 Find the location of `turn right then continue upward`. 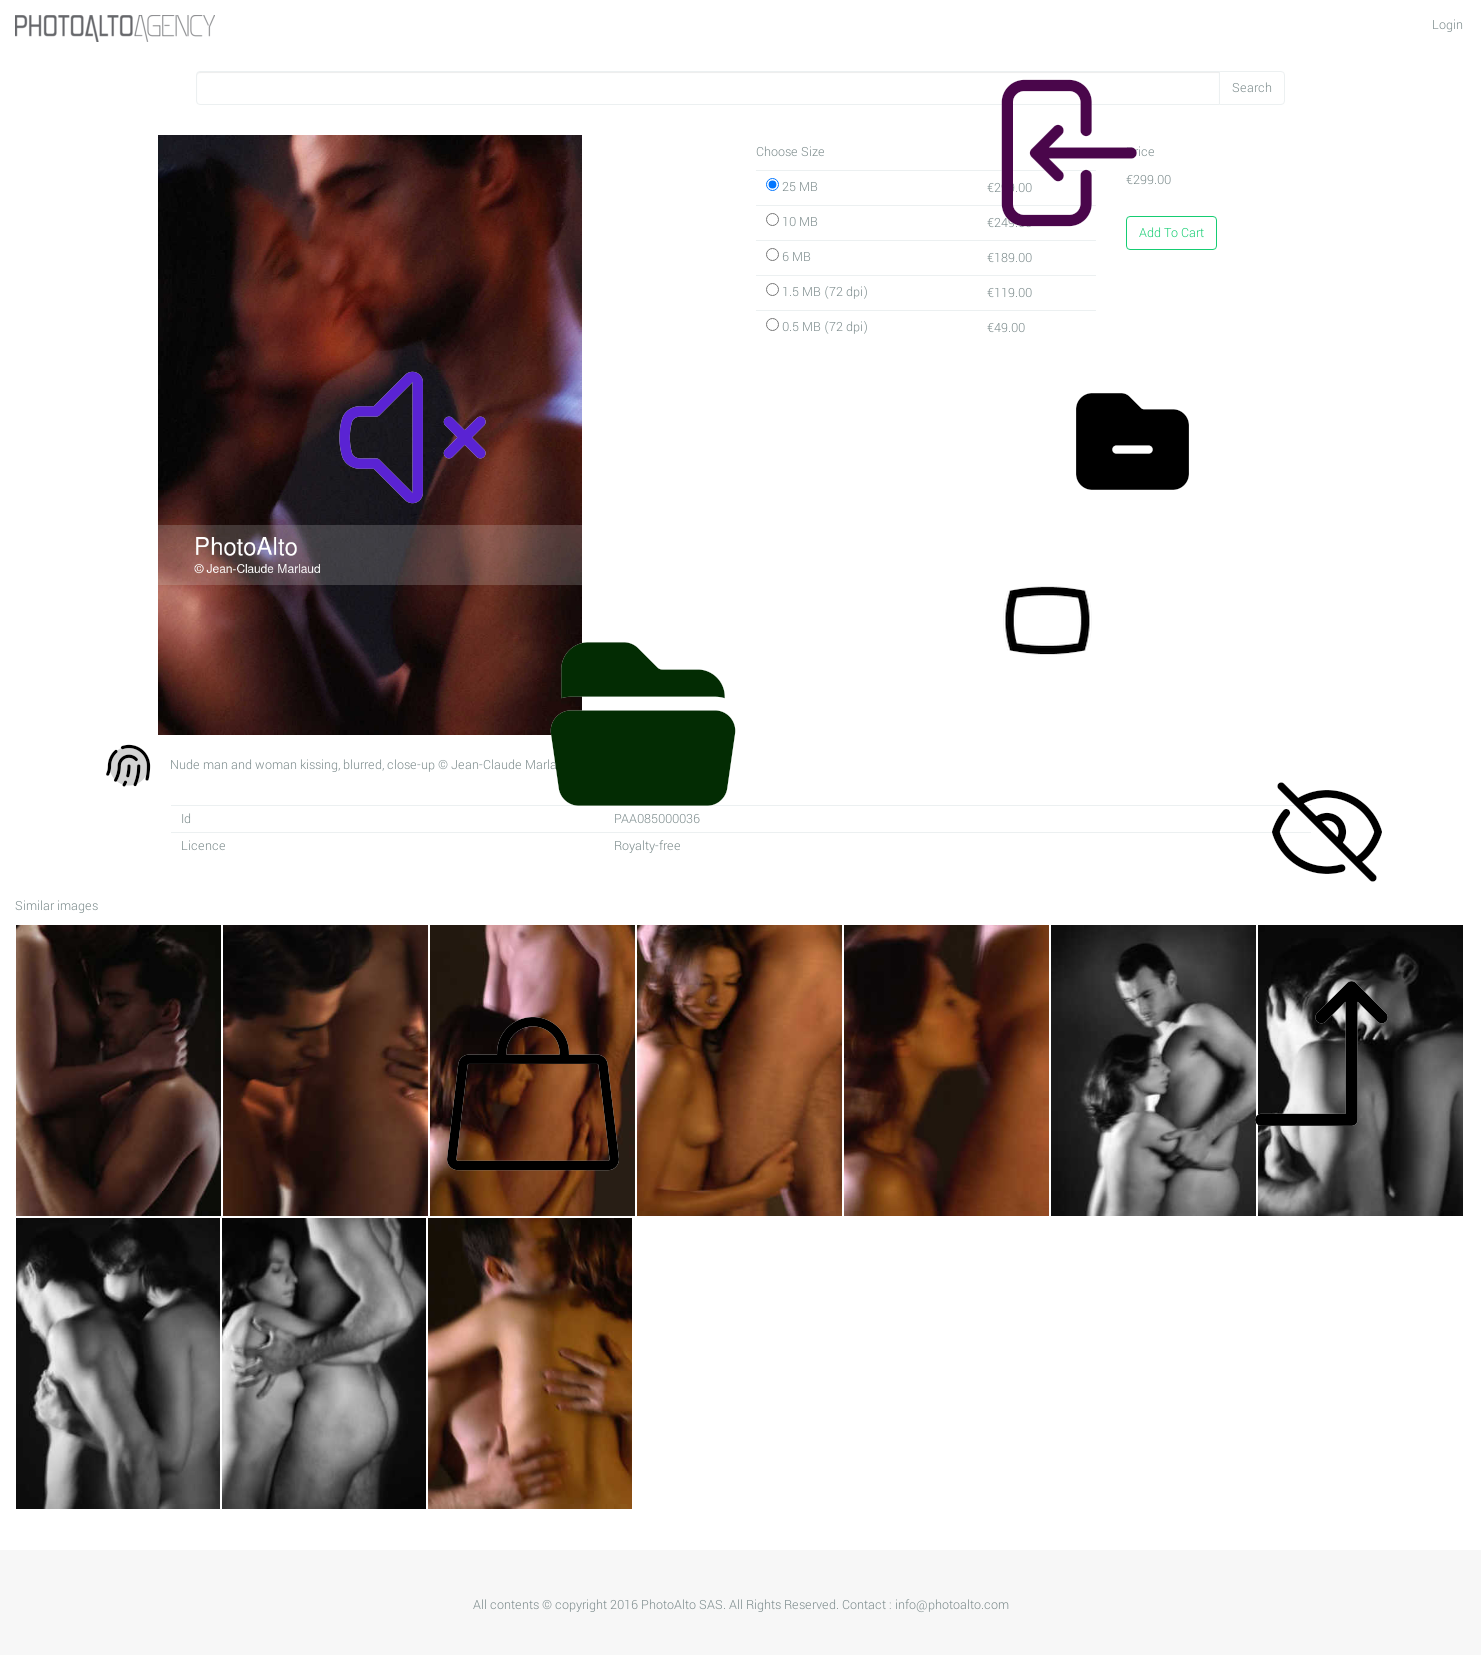

turn right then continue upward is located at coordinates (1321, 1053).